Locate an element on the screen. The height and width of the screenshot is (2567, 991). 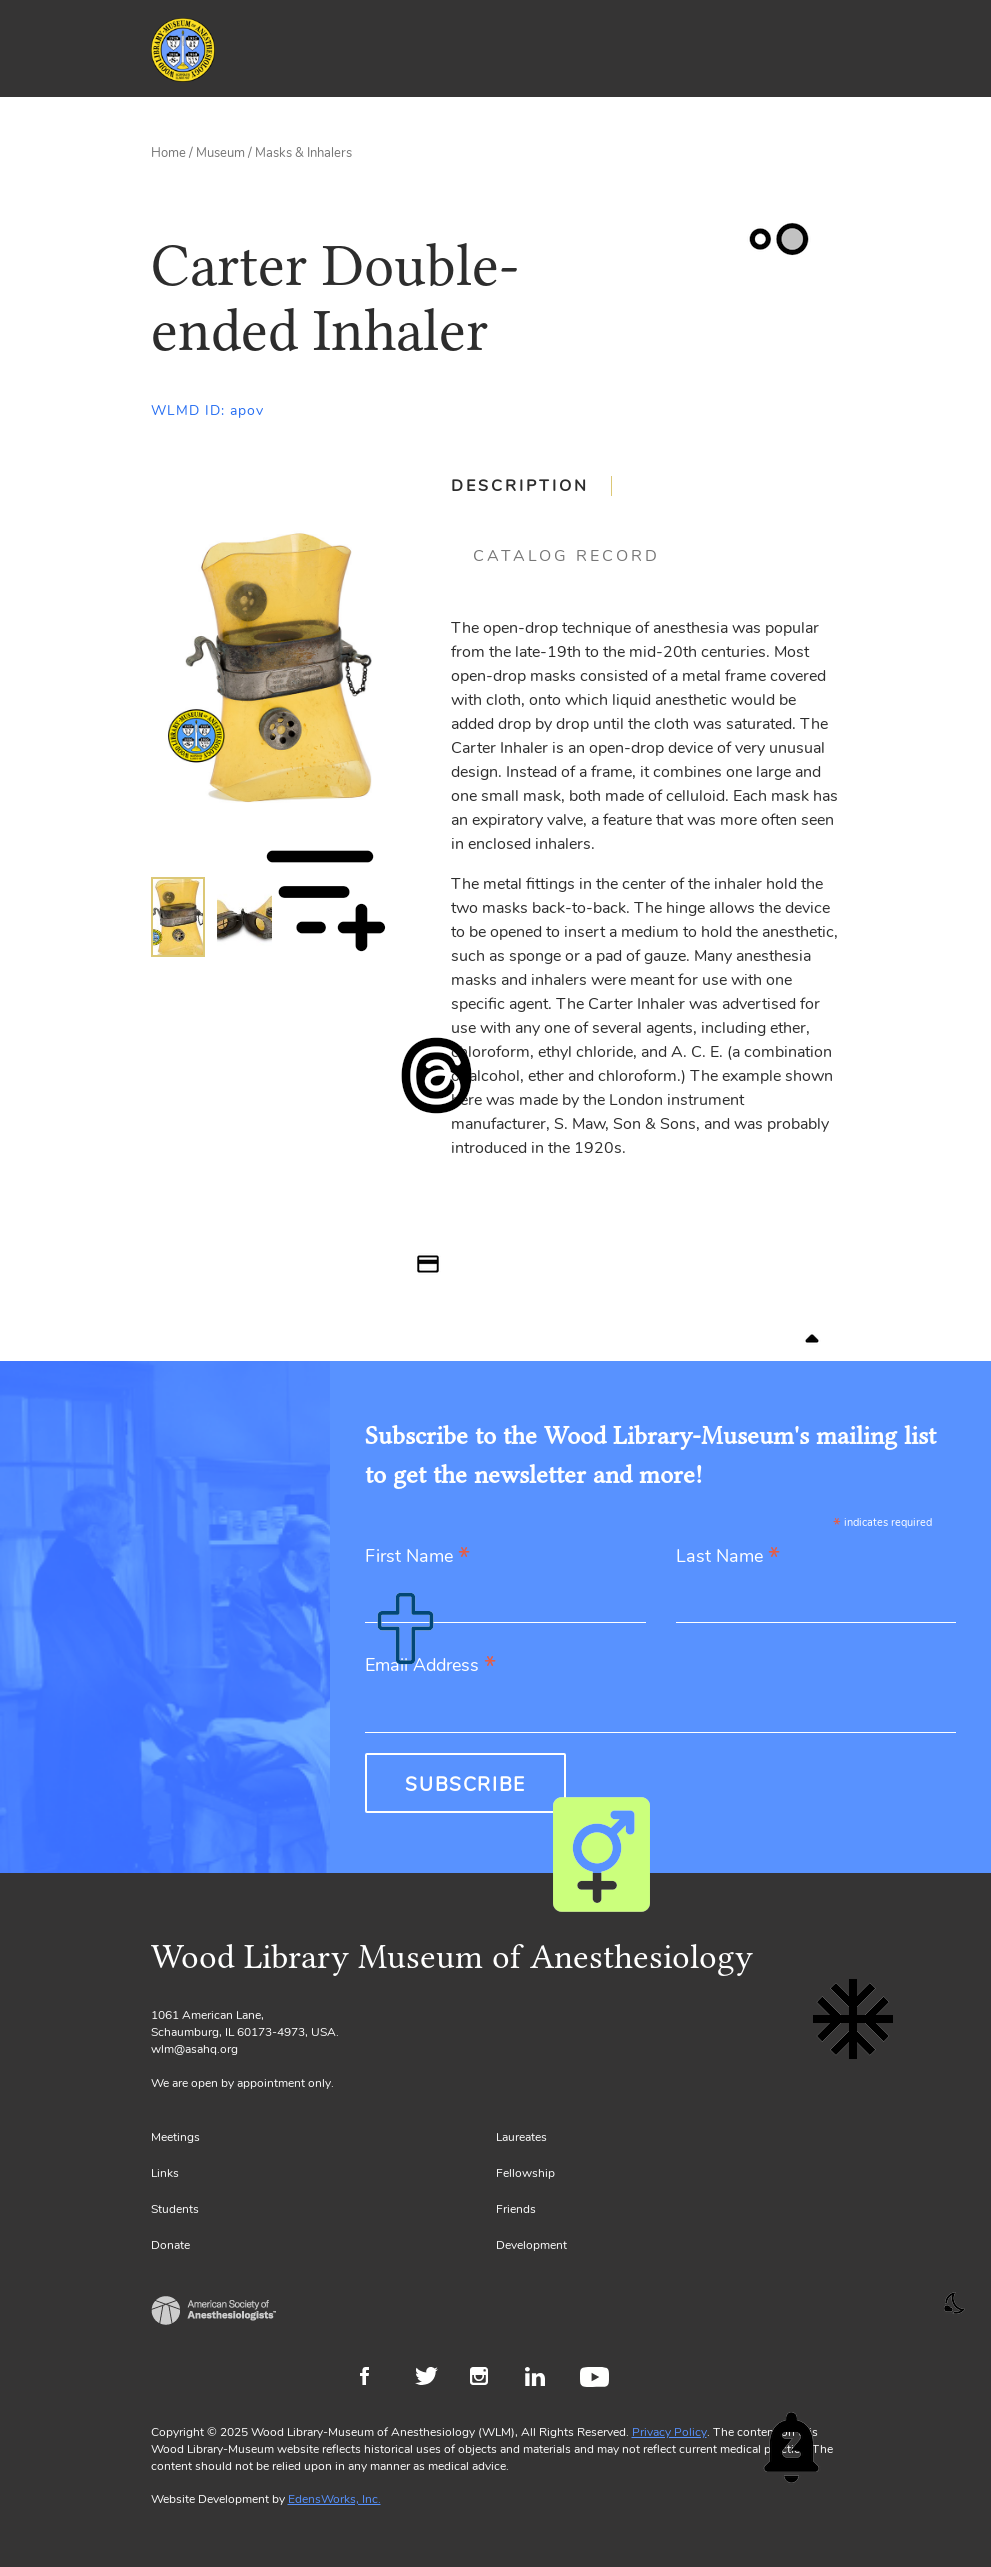
switch to dark mode or night theme is located at coordinates (956, 2303).